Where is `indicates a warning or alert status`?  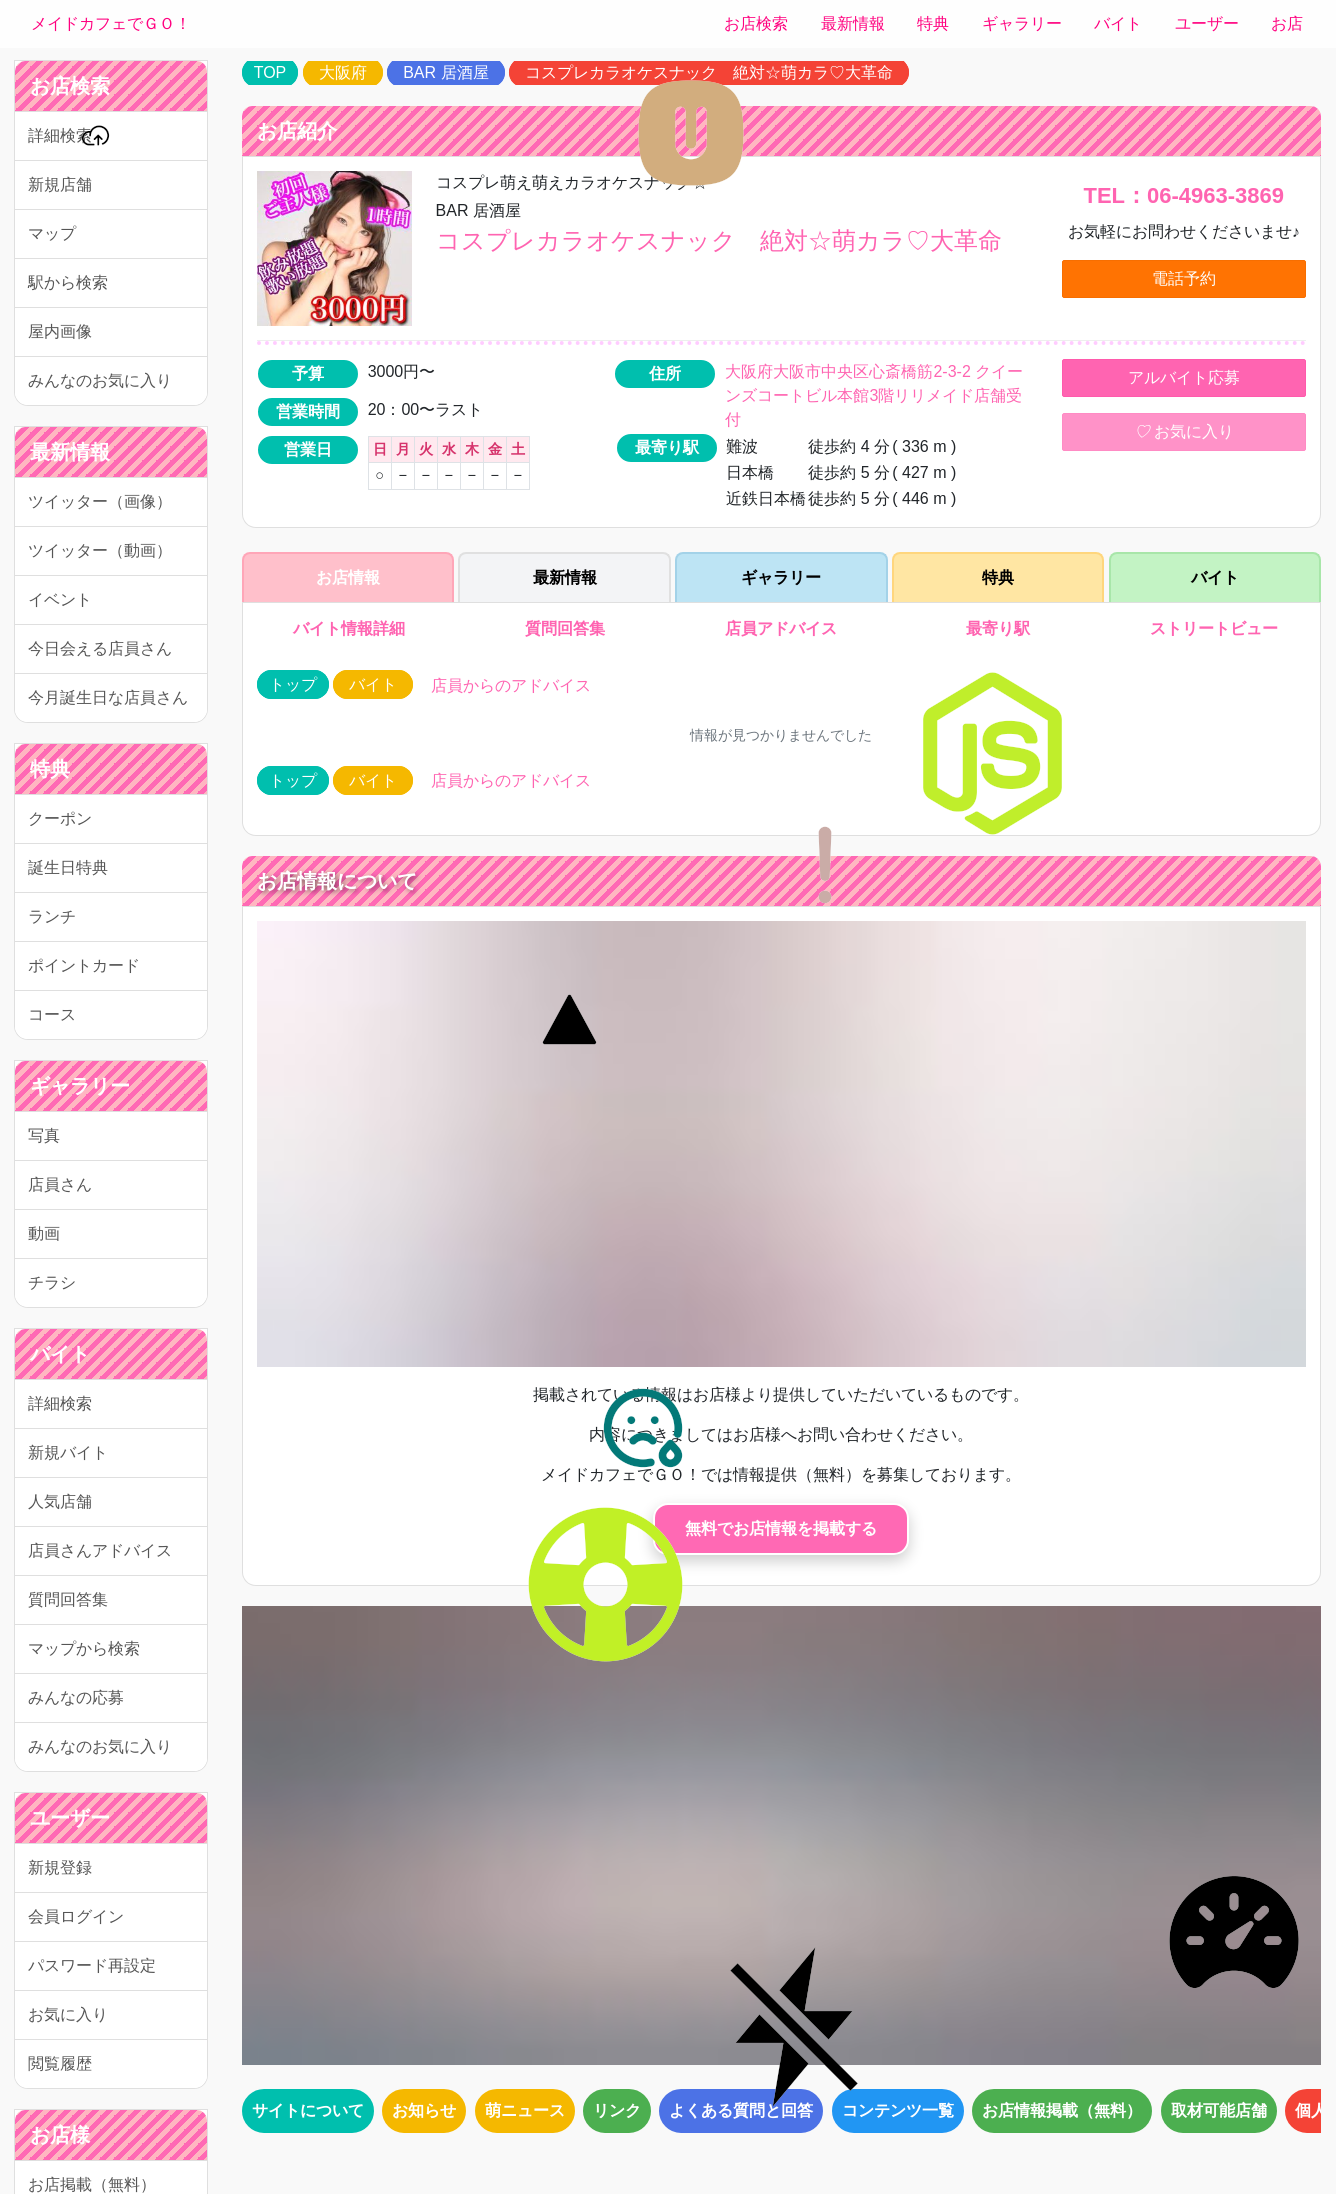 indicates a warning or alert status is located at coordinates (569, 1019).